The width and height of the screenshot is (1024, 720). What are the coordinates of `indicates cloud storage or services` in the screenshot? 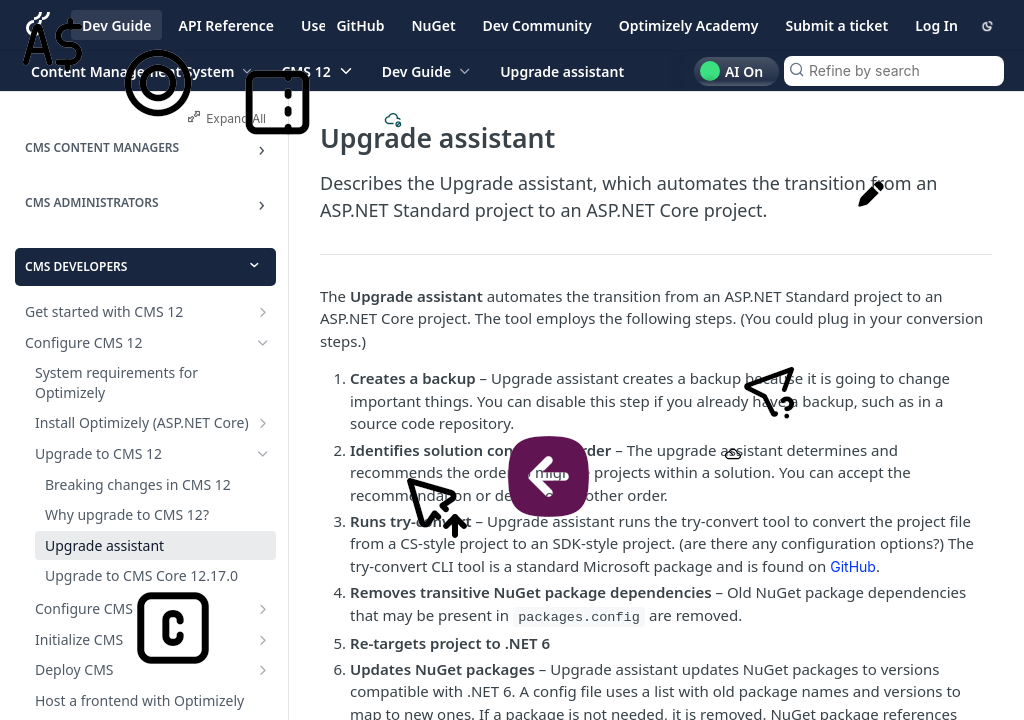 It's located at (733, 454).